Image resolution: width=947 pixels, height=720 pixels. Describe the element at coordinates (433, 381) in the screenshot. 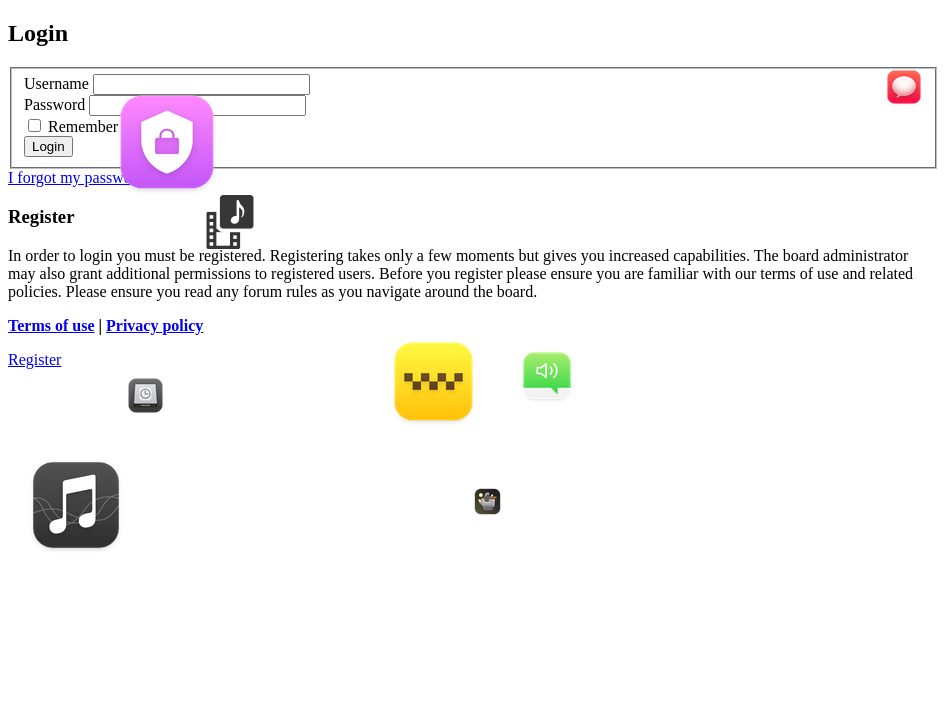

I see `open taxi or ride-hailing app` at that location.